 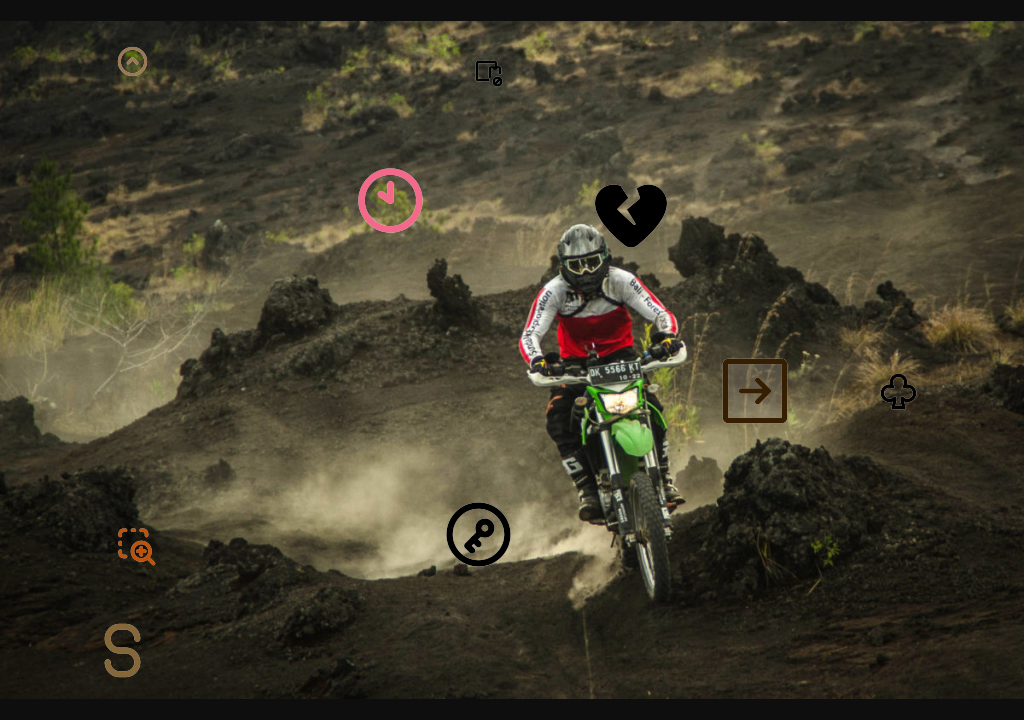 What do you see at coordinates (136, 546) in the screenshot?
I see `zoom in on a selected area` at bounding box center [136, 546].